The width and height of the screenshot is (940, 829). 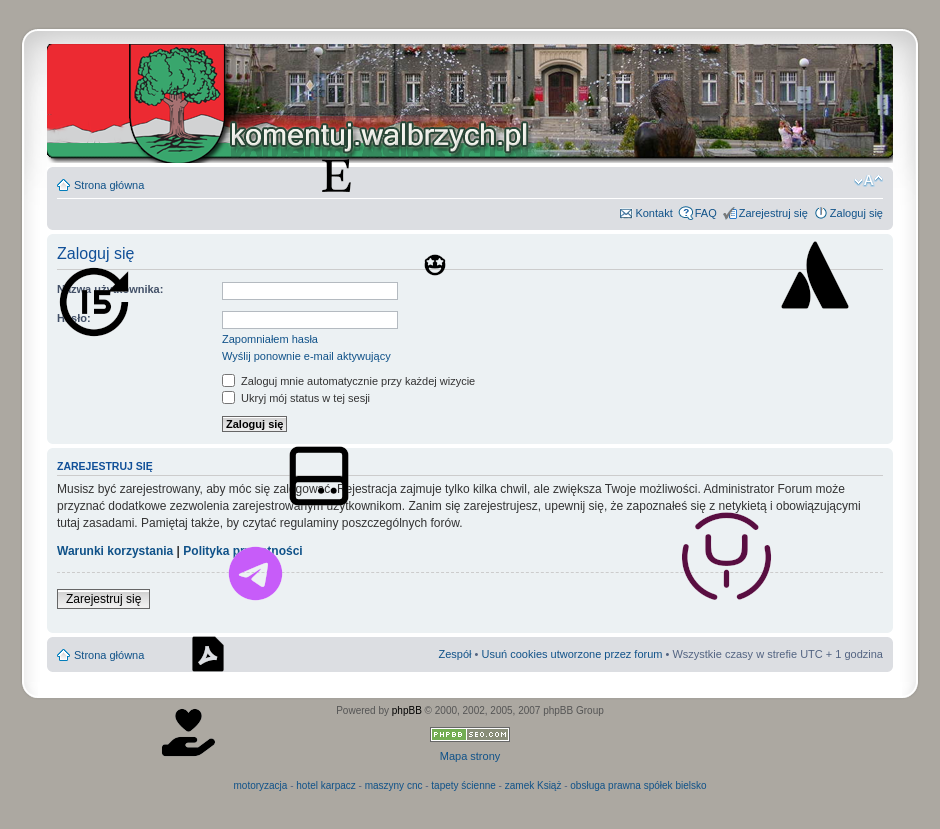 I want to click on bity cryptocurrency exchange logo, so click(x=726, y=558).